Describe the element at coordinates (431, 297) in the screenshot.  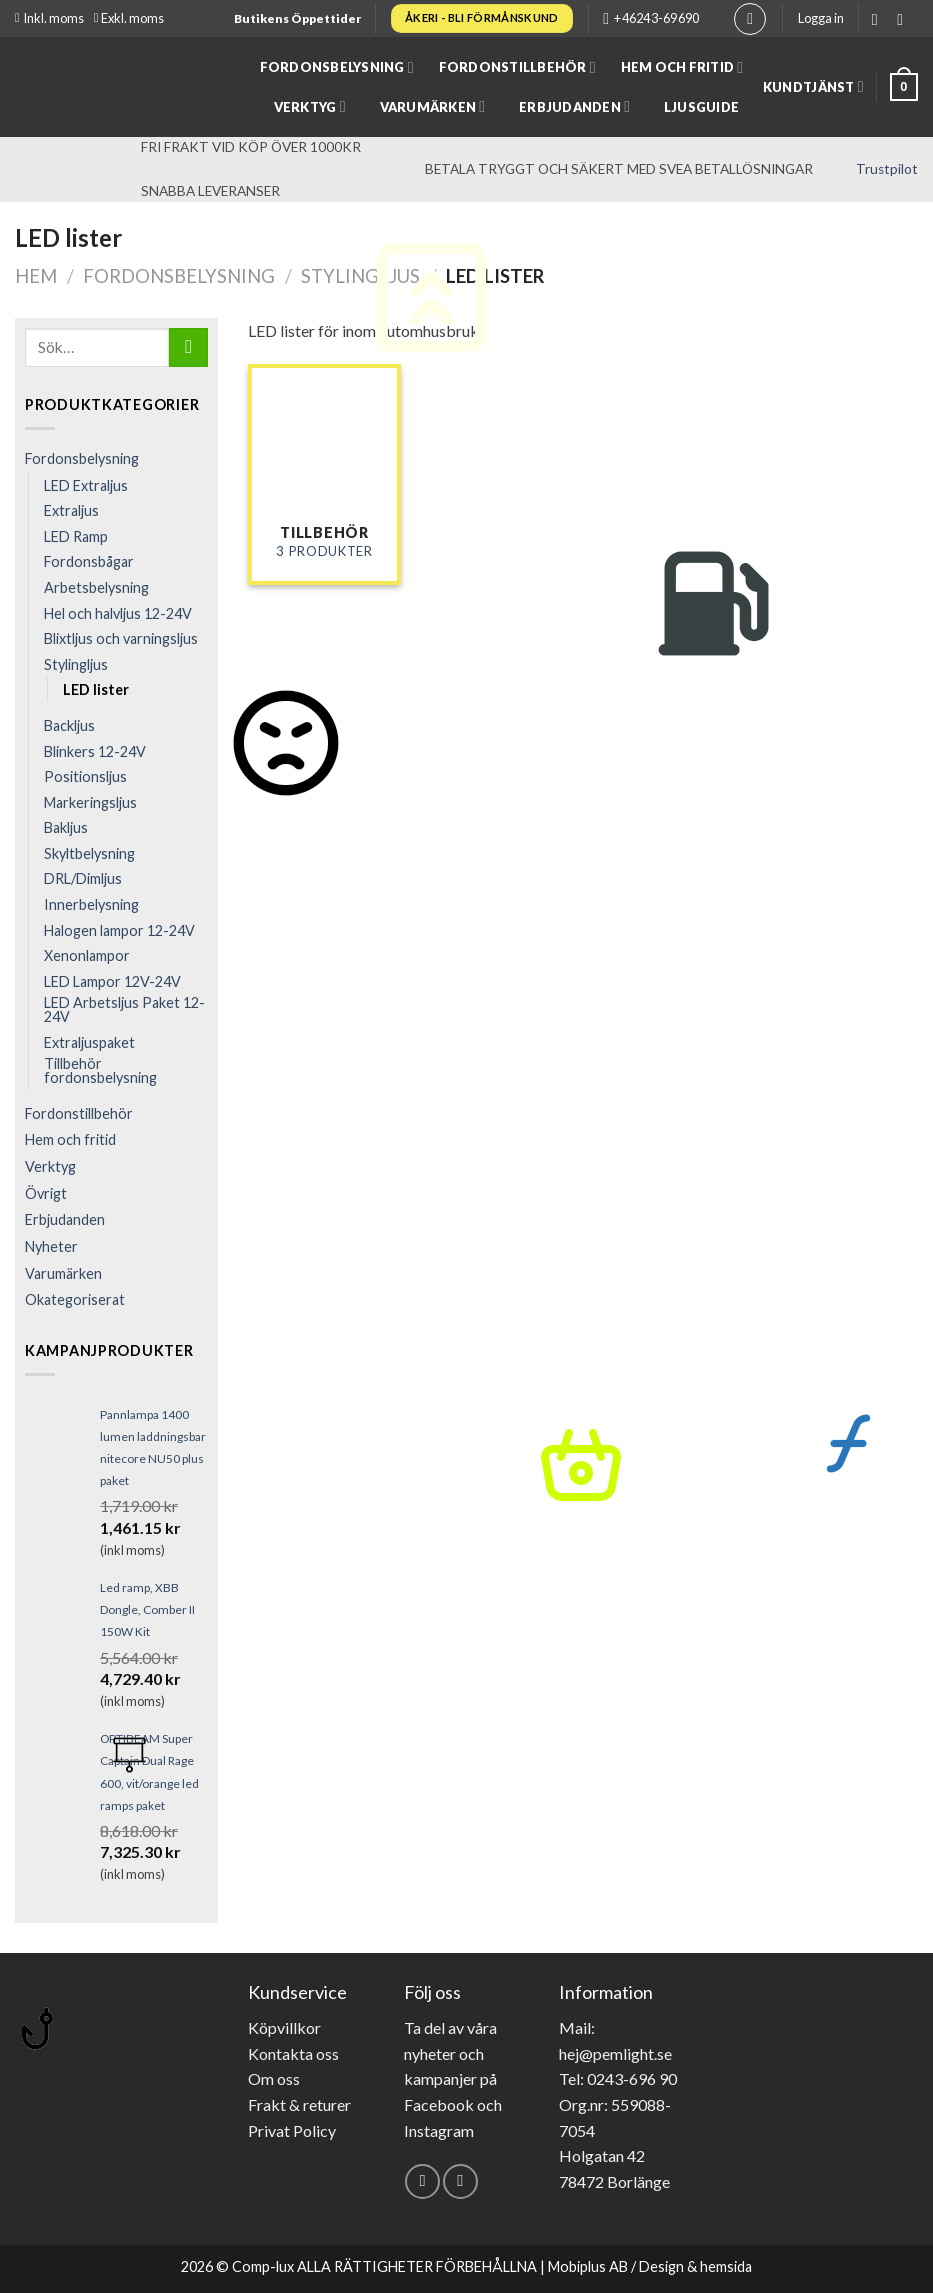
I see `scroll to top of page` at that location.